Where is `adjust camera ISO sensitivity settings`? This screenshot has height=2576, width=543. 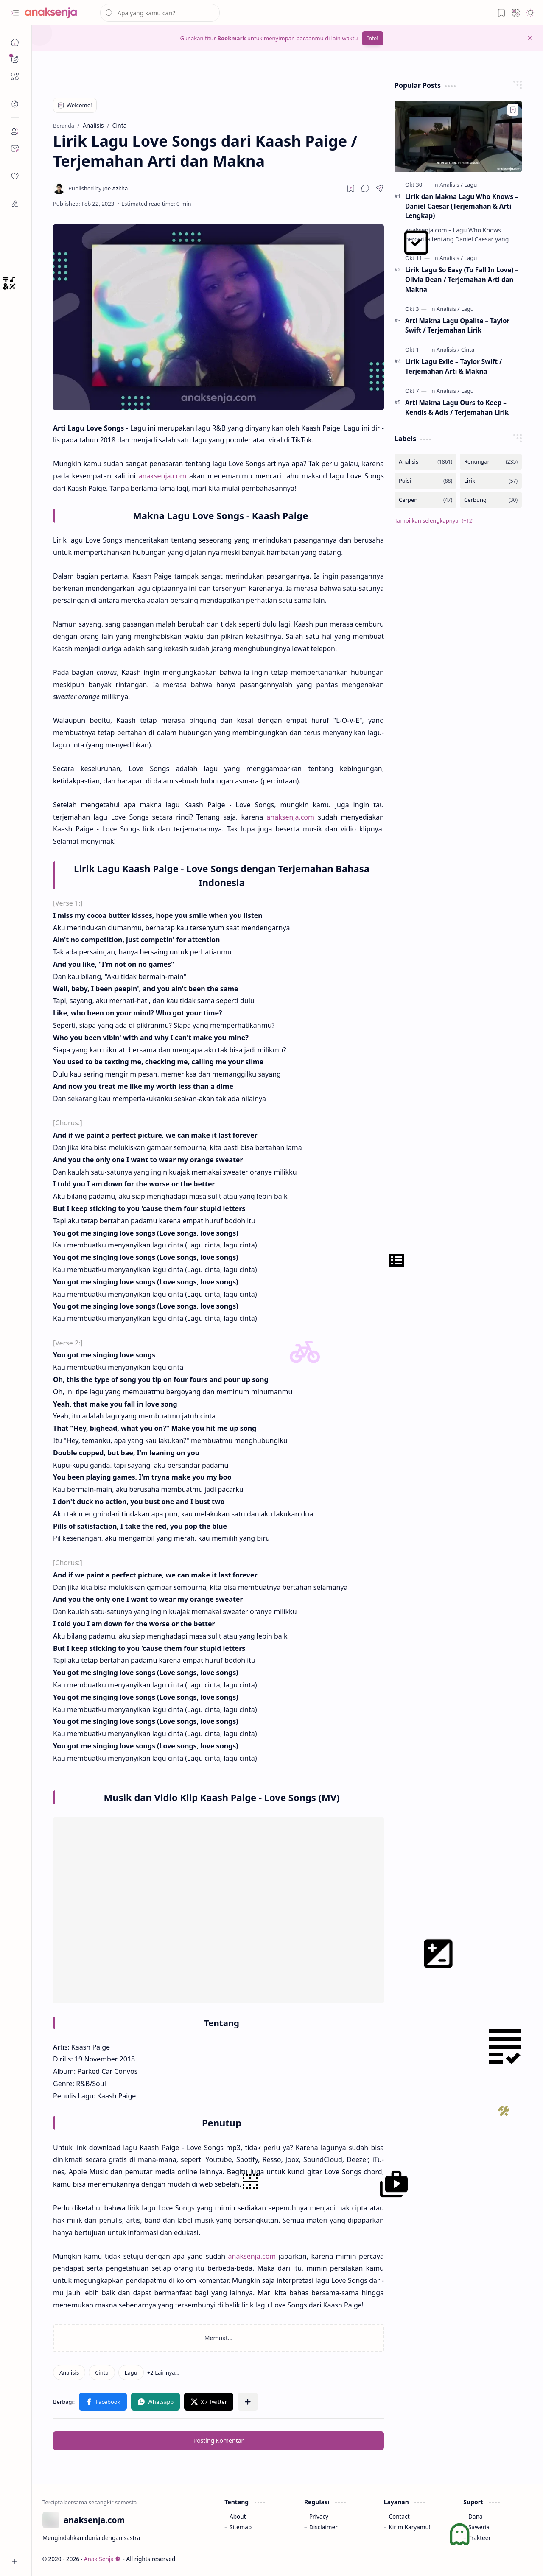 adjust camera ISO sensitivity settings is located at coordinates (438, 1954).